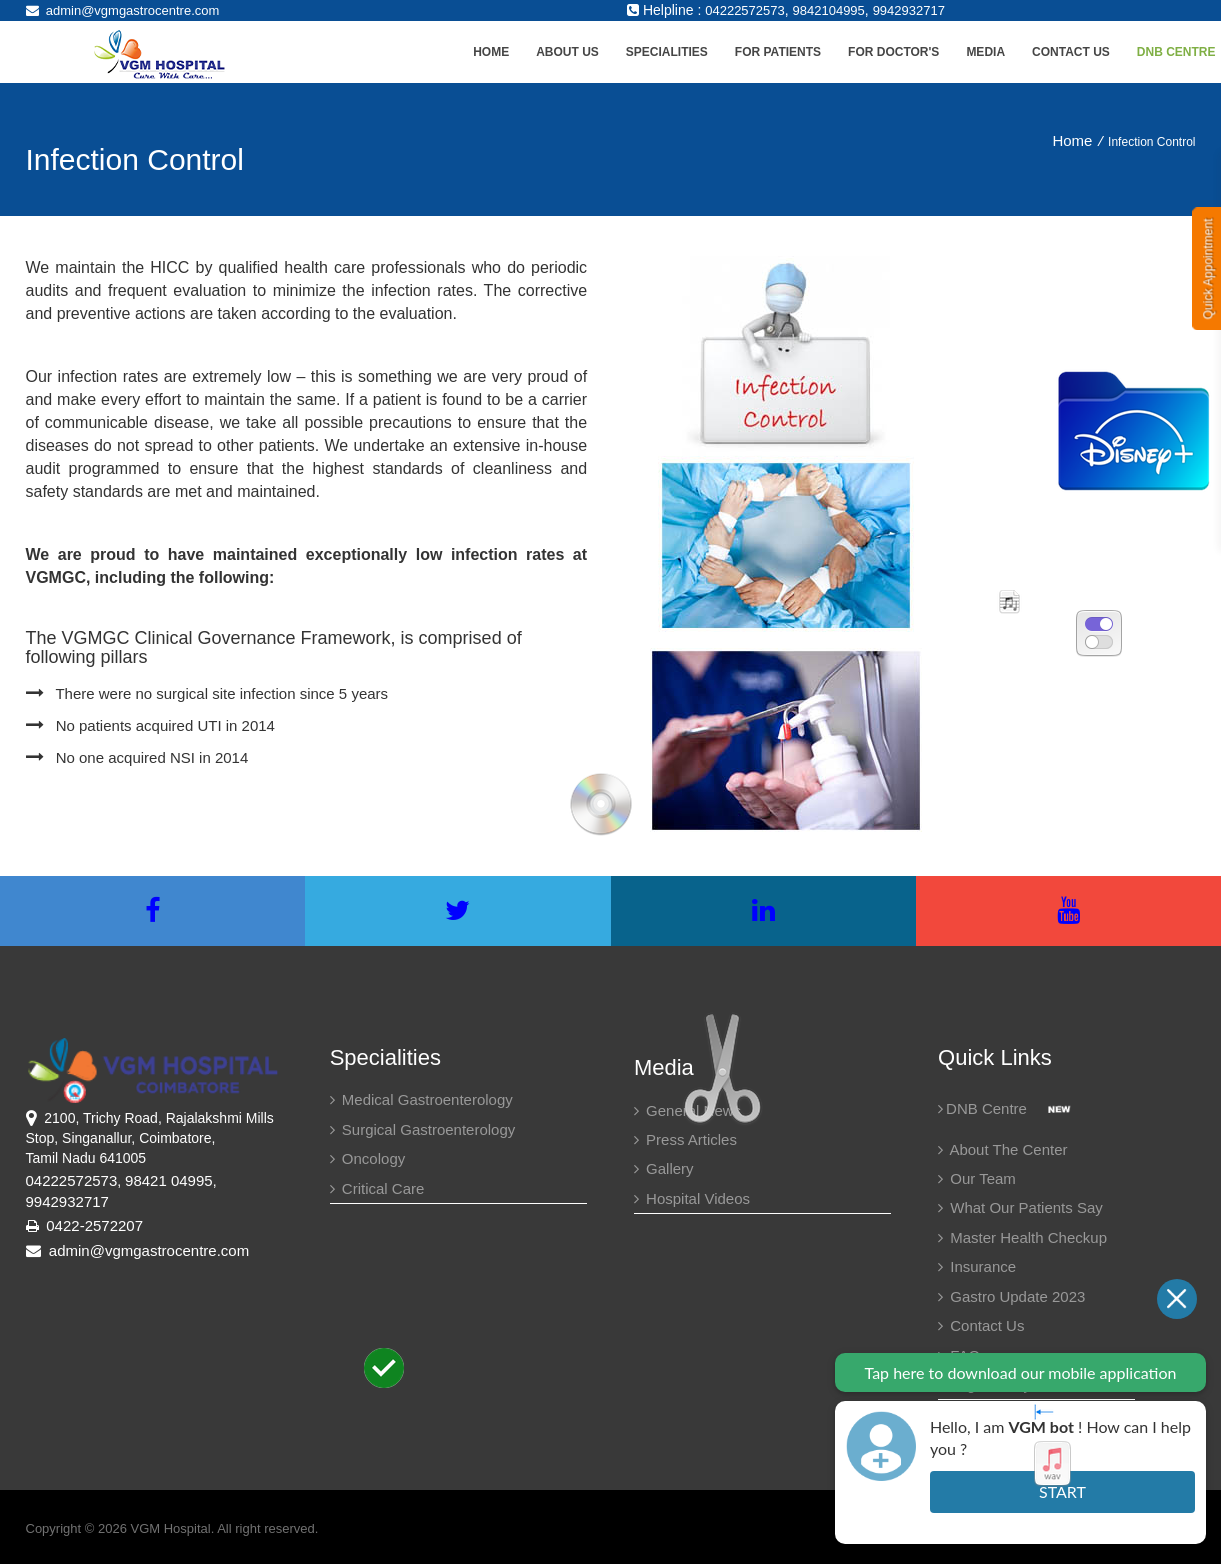 The height and width of the screenshot is (1564, 1221). I want to click on go to the first item in a list or sequence, so click(1044, 1412).